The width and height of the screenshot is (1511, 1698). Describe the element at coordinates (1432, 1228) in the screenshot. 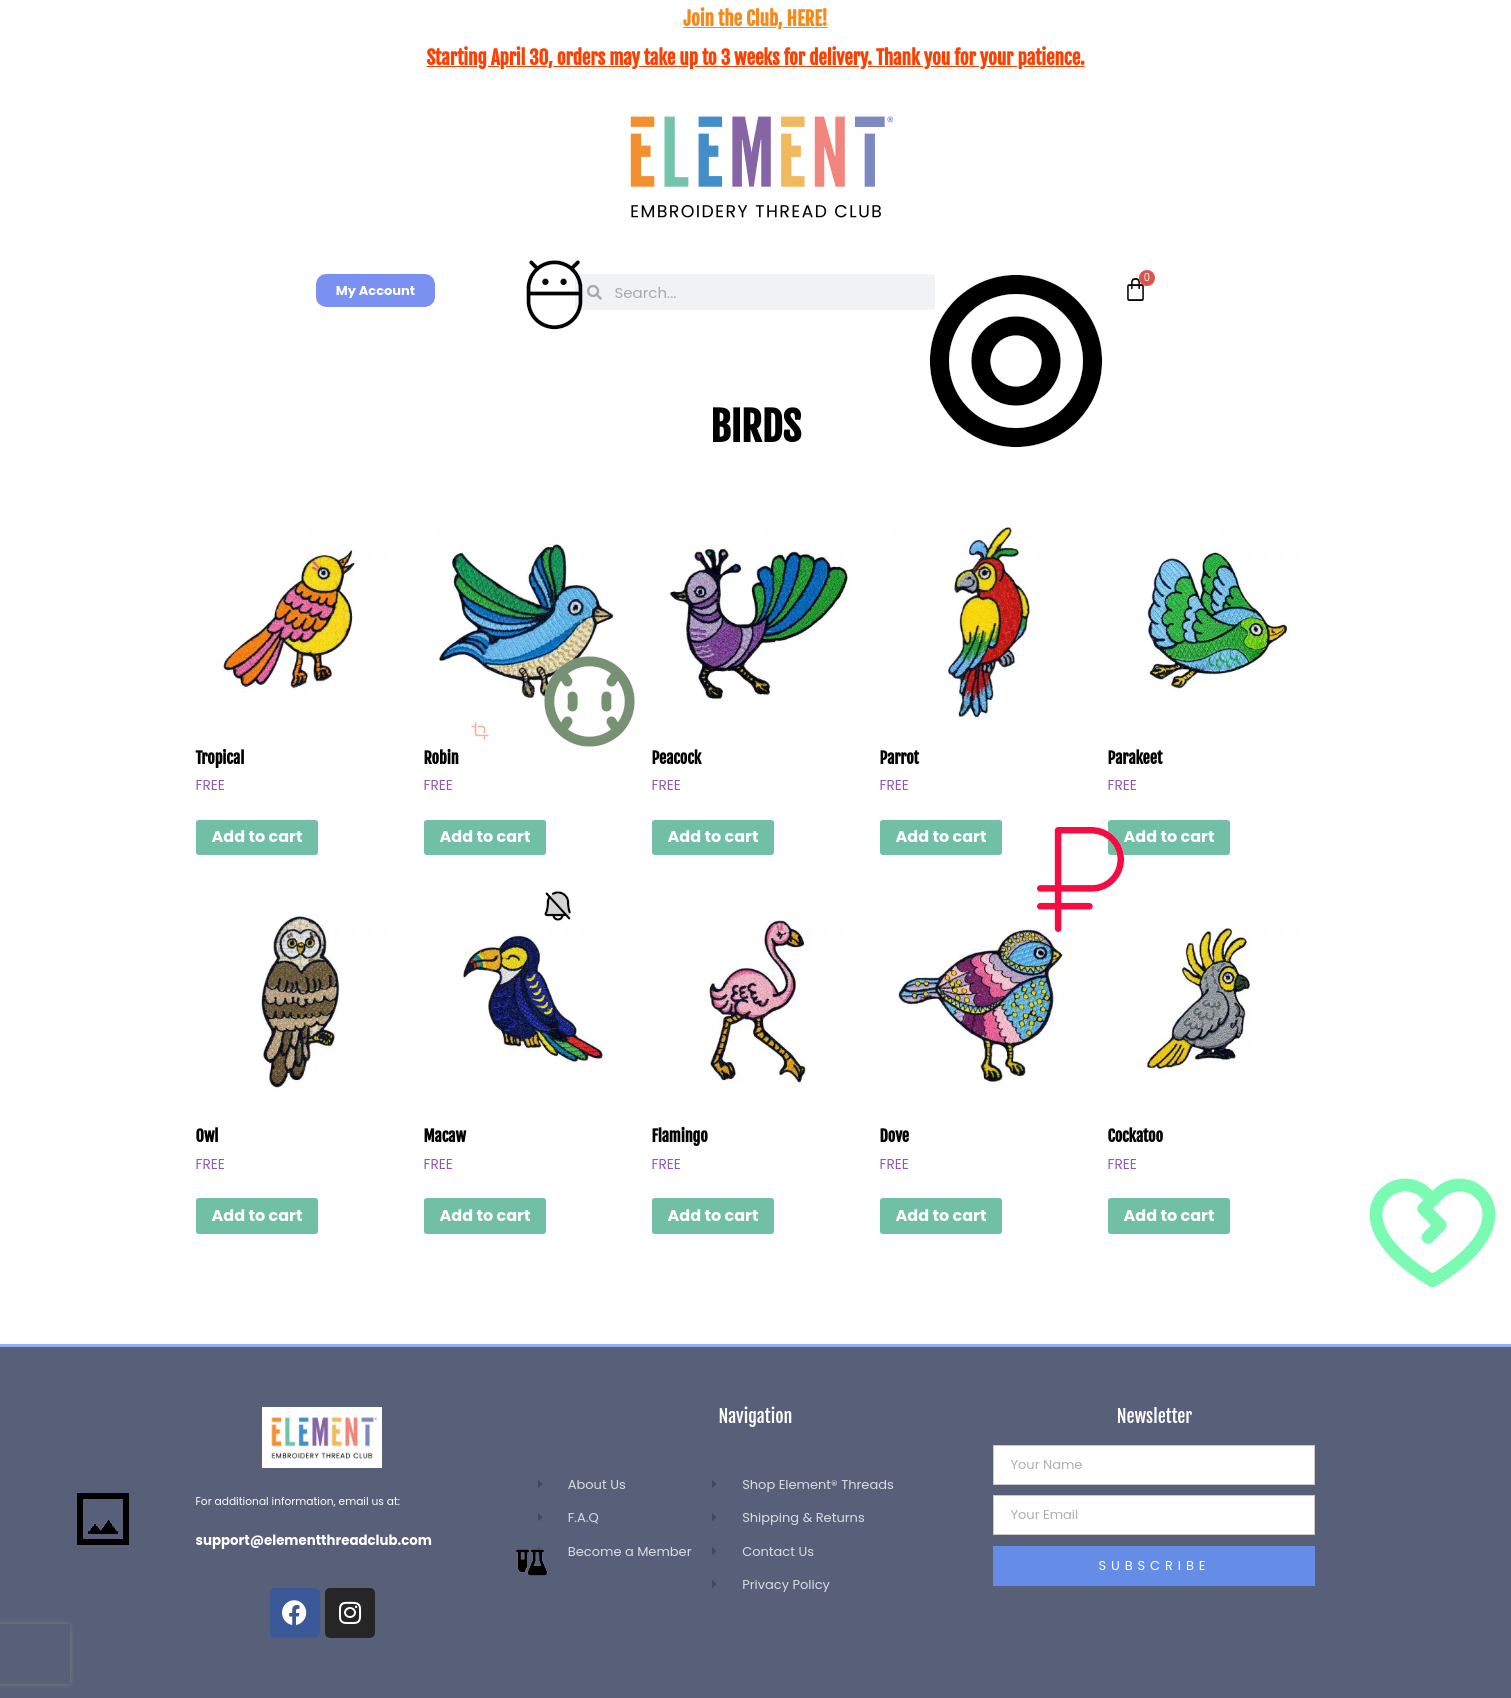

I see `indicates a broken heart or heartbreak status` at that location.